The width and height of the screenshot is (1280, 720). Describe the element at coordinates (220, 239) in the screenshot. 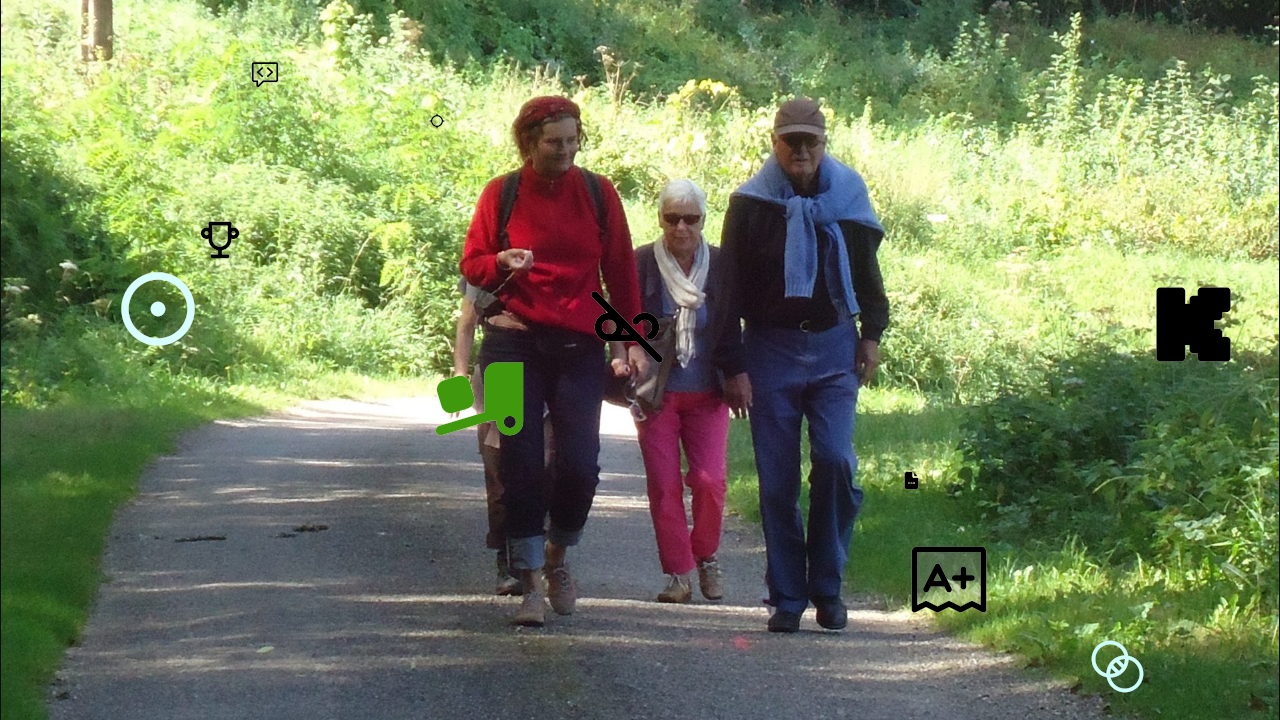

I see `view achievements or awards` at that location.